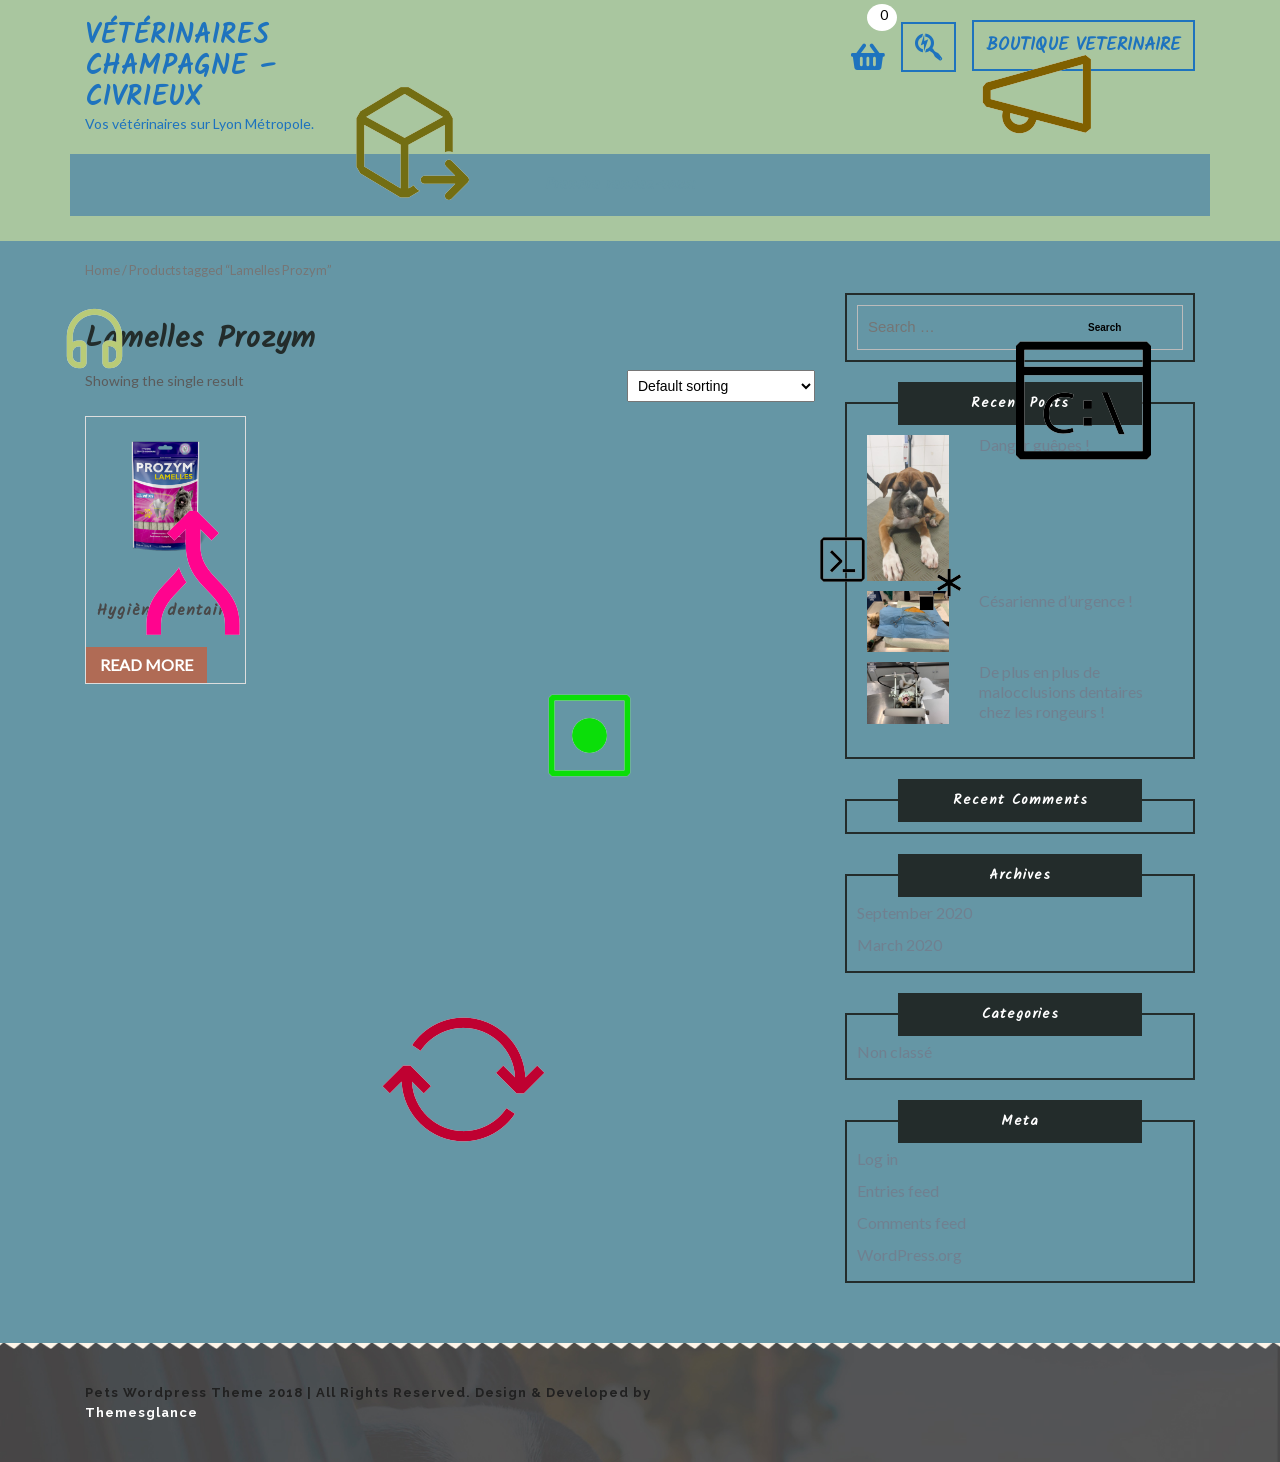 This screenshot has width=1280, height=1462. Describe the element at coordinates (463, 1079) in the screenshot. I see `sync or refresh data` at that location.